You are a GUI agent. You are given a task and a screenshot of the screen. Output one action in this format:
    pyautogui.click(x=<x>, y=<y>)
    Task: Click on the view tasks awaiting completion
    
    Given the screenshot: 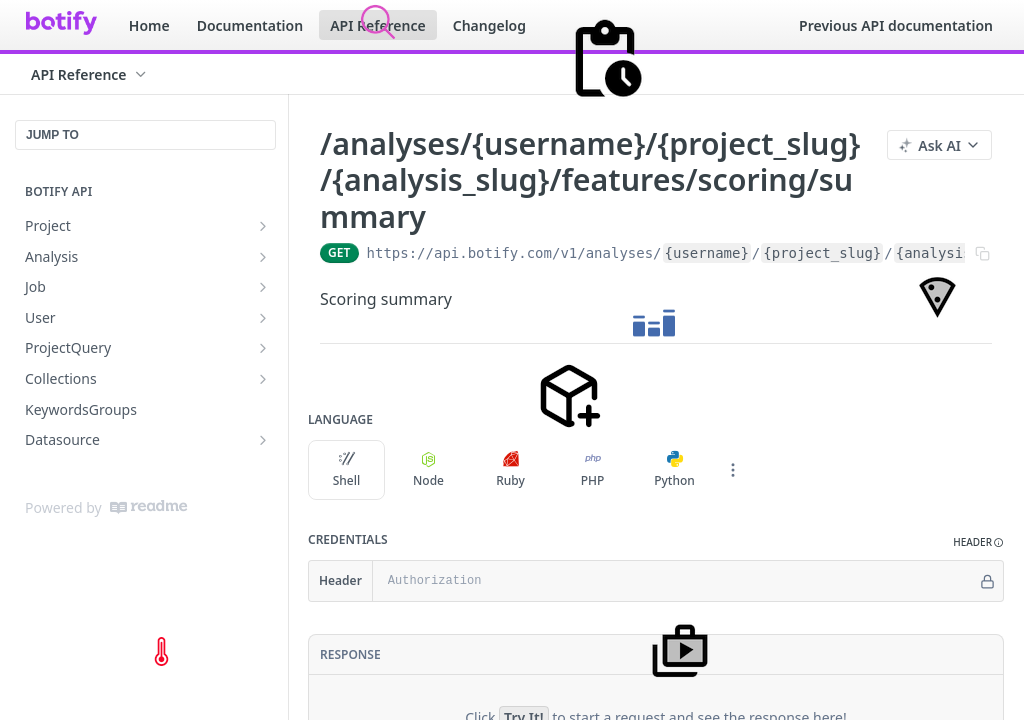 What is the action you would take?
    pyautogui.click(x=605, y=60)
    